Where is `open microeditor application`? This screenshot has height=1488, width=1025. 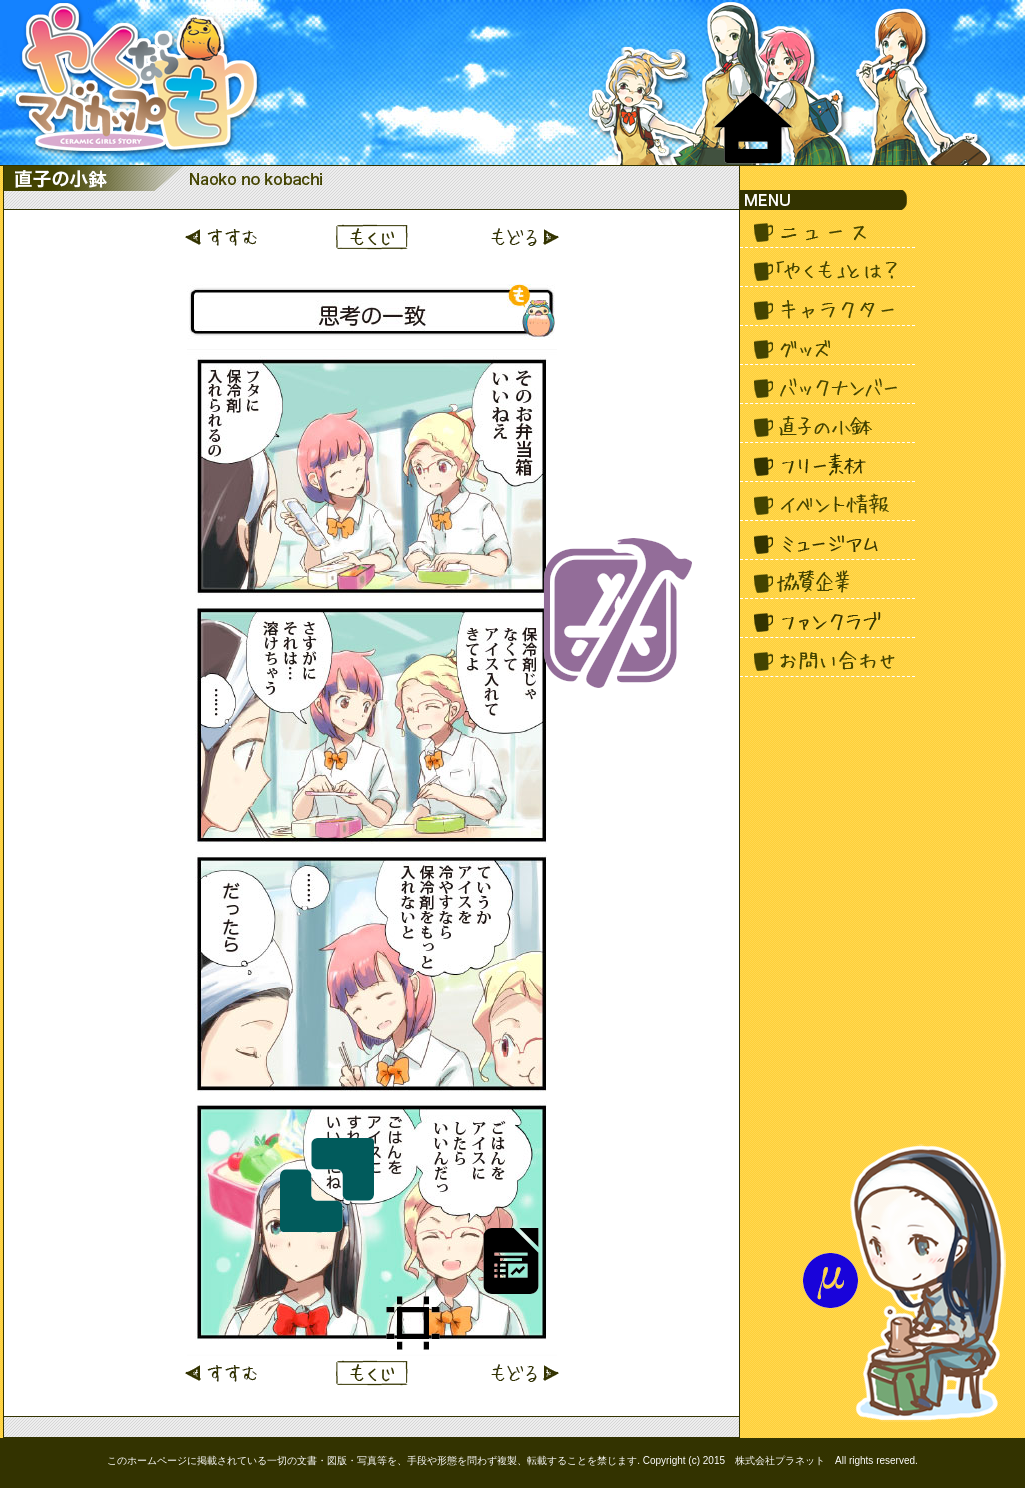
open microeditor application is located at coordinates (830, 1280).